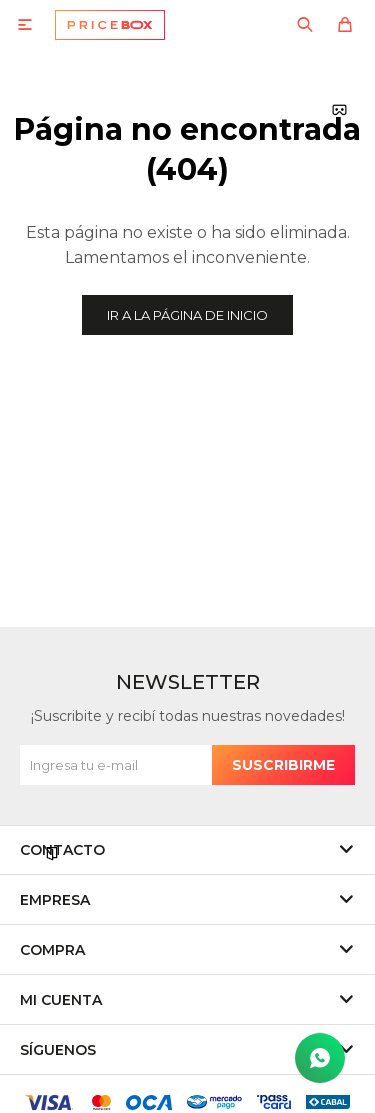 The image size is (375, 1113). Describe the element at coordinates (52, 853) in the screenshot. I see `switch to dual-screen or split view mode` at that location.